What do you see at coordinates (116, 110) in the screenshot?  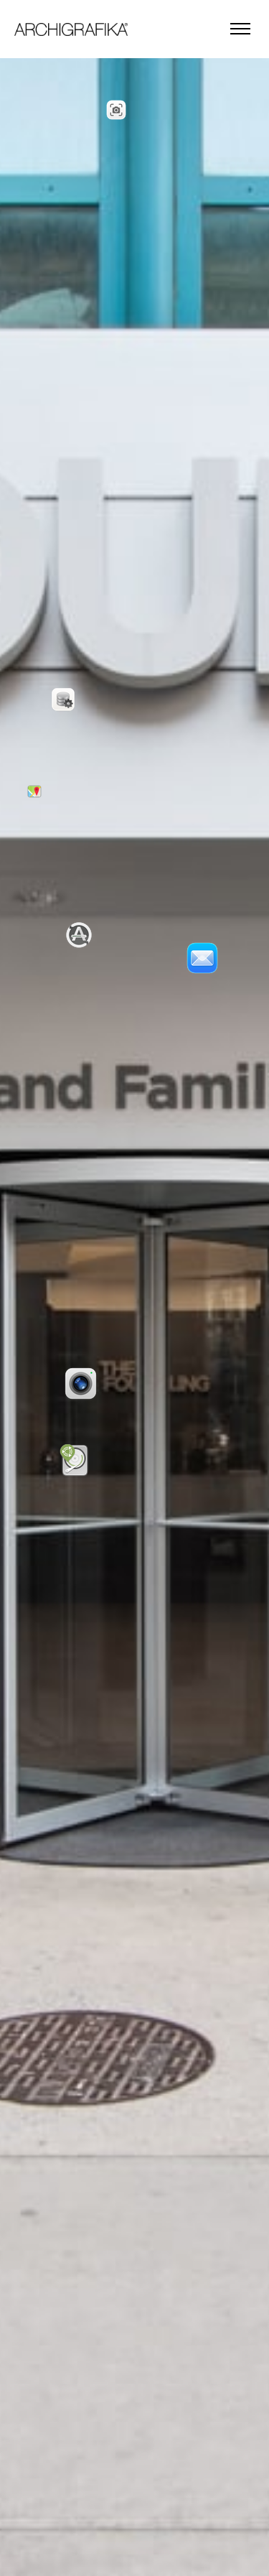 I see `open the screenshot capture tool` at bounding box center [116, 110].